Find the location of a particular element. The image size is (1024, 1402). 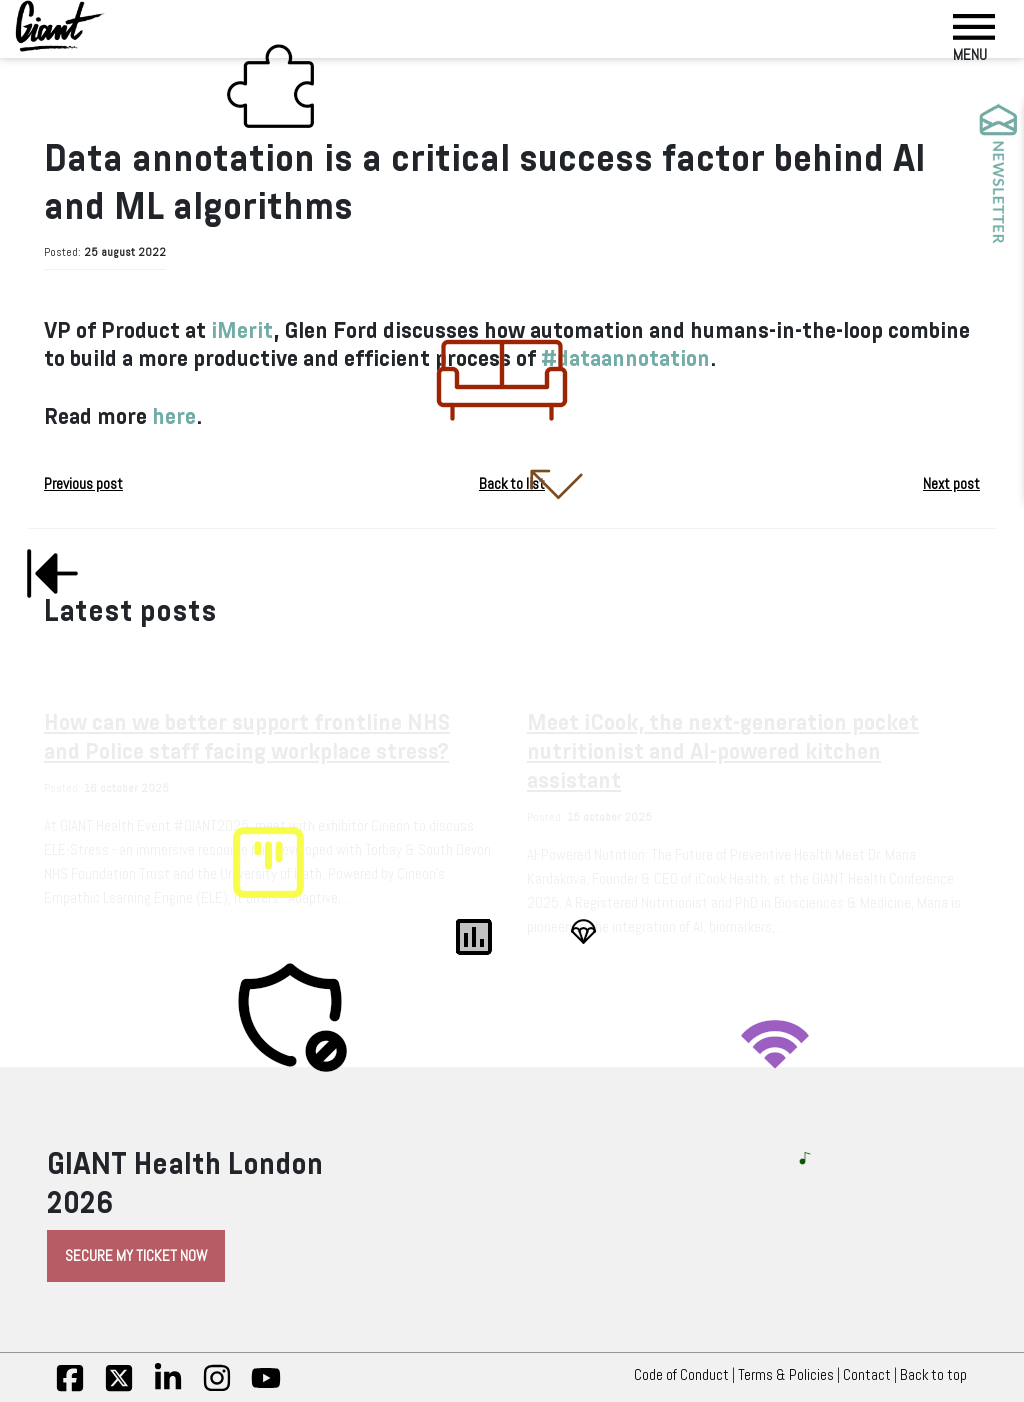

access emergency or backup support options is located at coordinates (583, 931).